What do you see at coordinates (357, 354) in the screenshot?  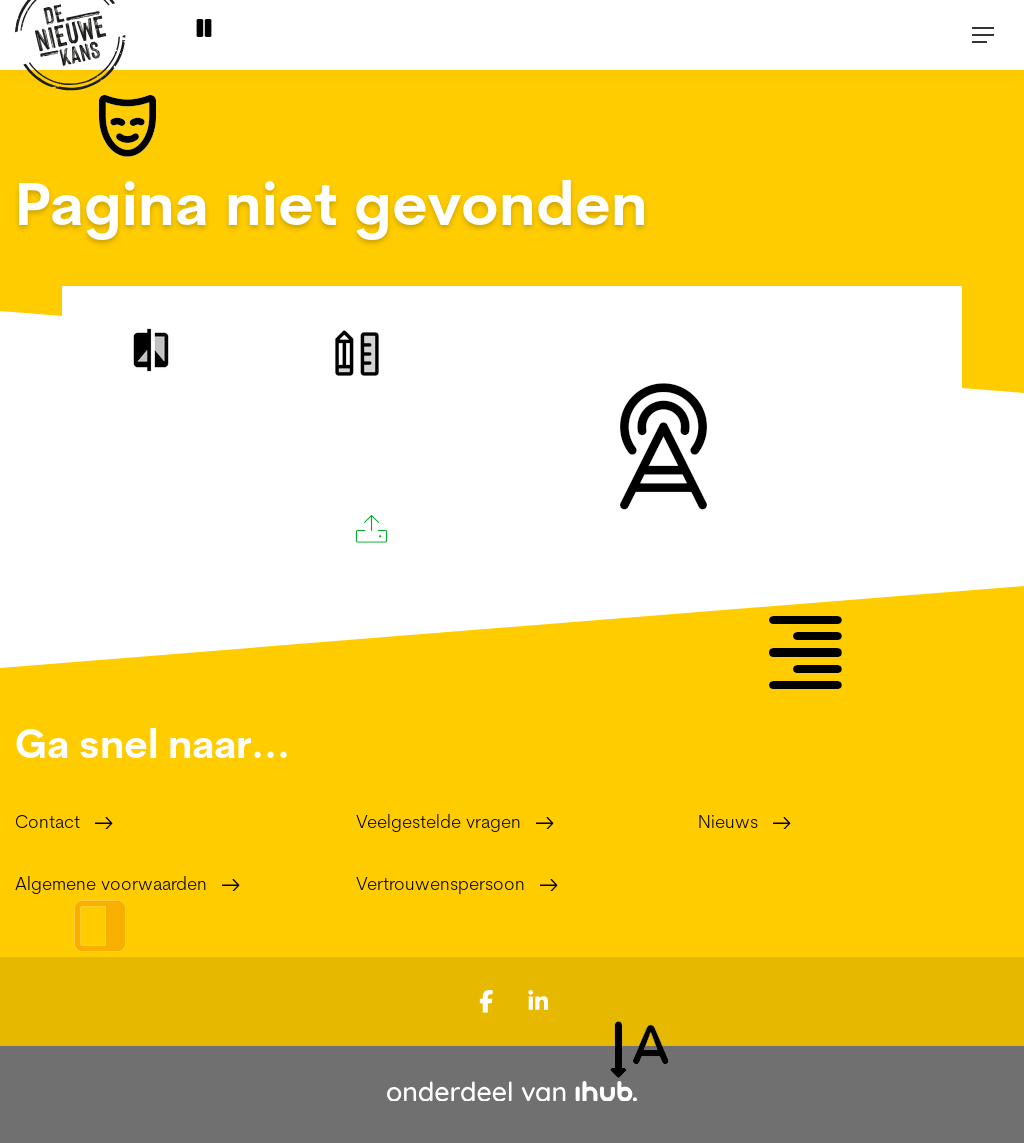 I see `access design or editing tools` at bounding box center [357, 354].